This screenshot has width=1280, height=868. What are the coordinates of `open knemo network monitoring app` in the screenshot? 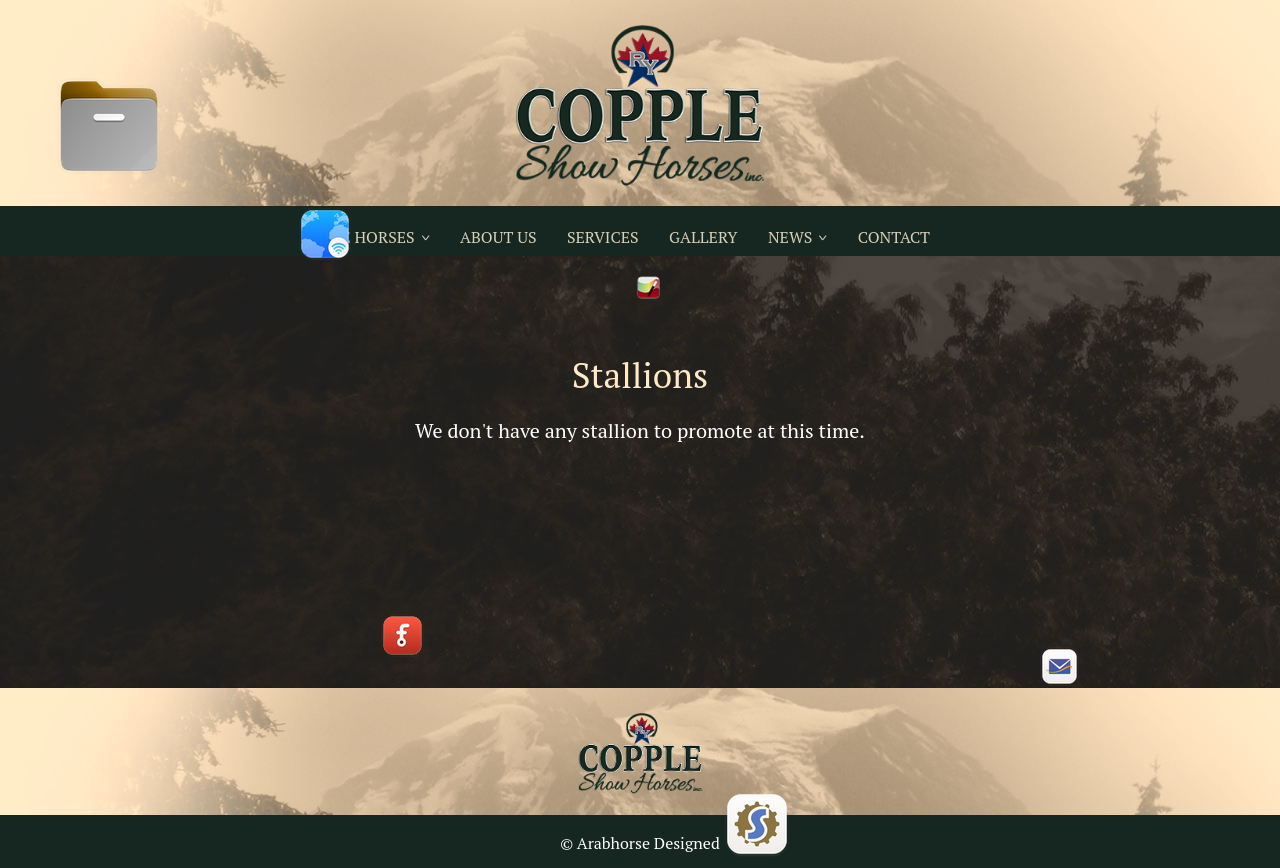 It's located at (325, 234).